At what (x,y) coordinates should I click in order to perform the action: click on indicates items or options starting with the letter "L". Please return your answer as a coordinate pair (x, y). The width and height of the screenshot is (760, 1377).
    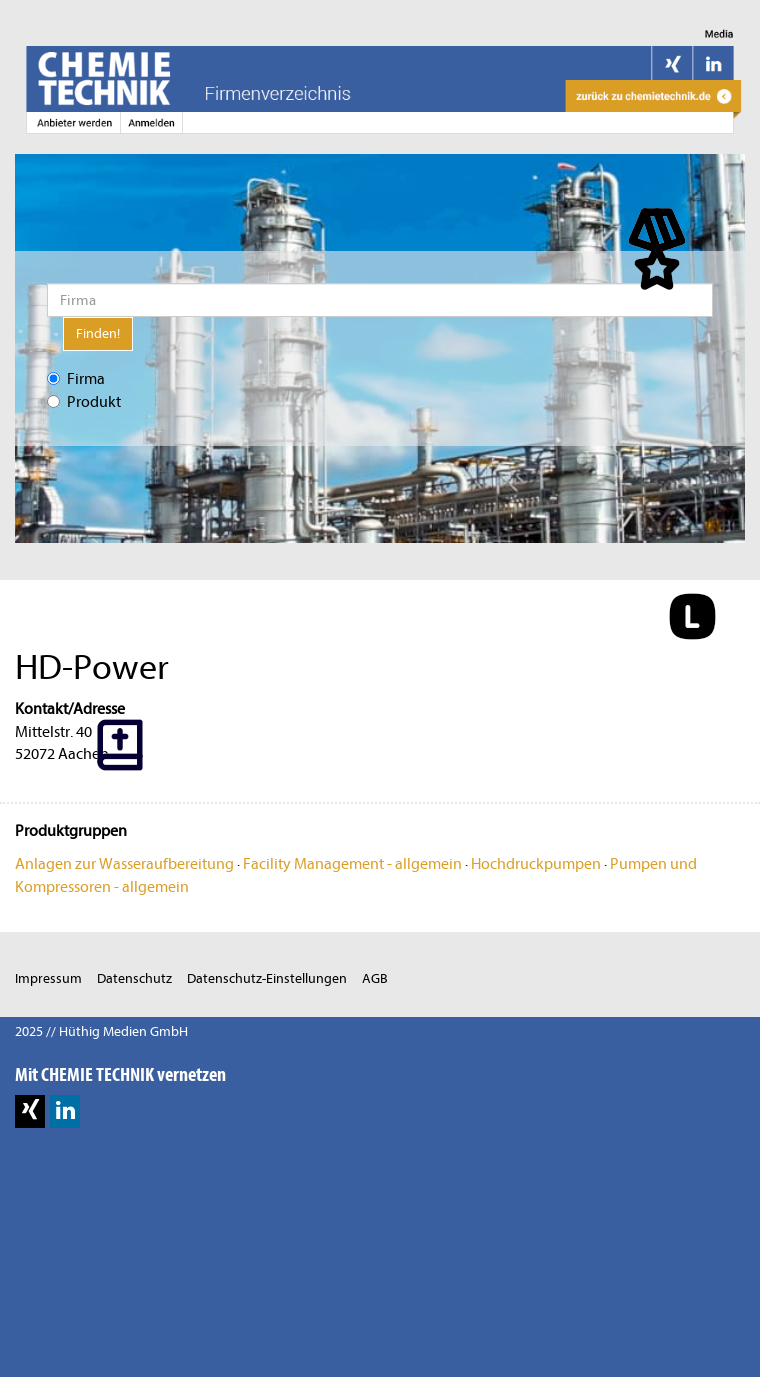
    Looking at the image, I should click on (692, 616).